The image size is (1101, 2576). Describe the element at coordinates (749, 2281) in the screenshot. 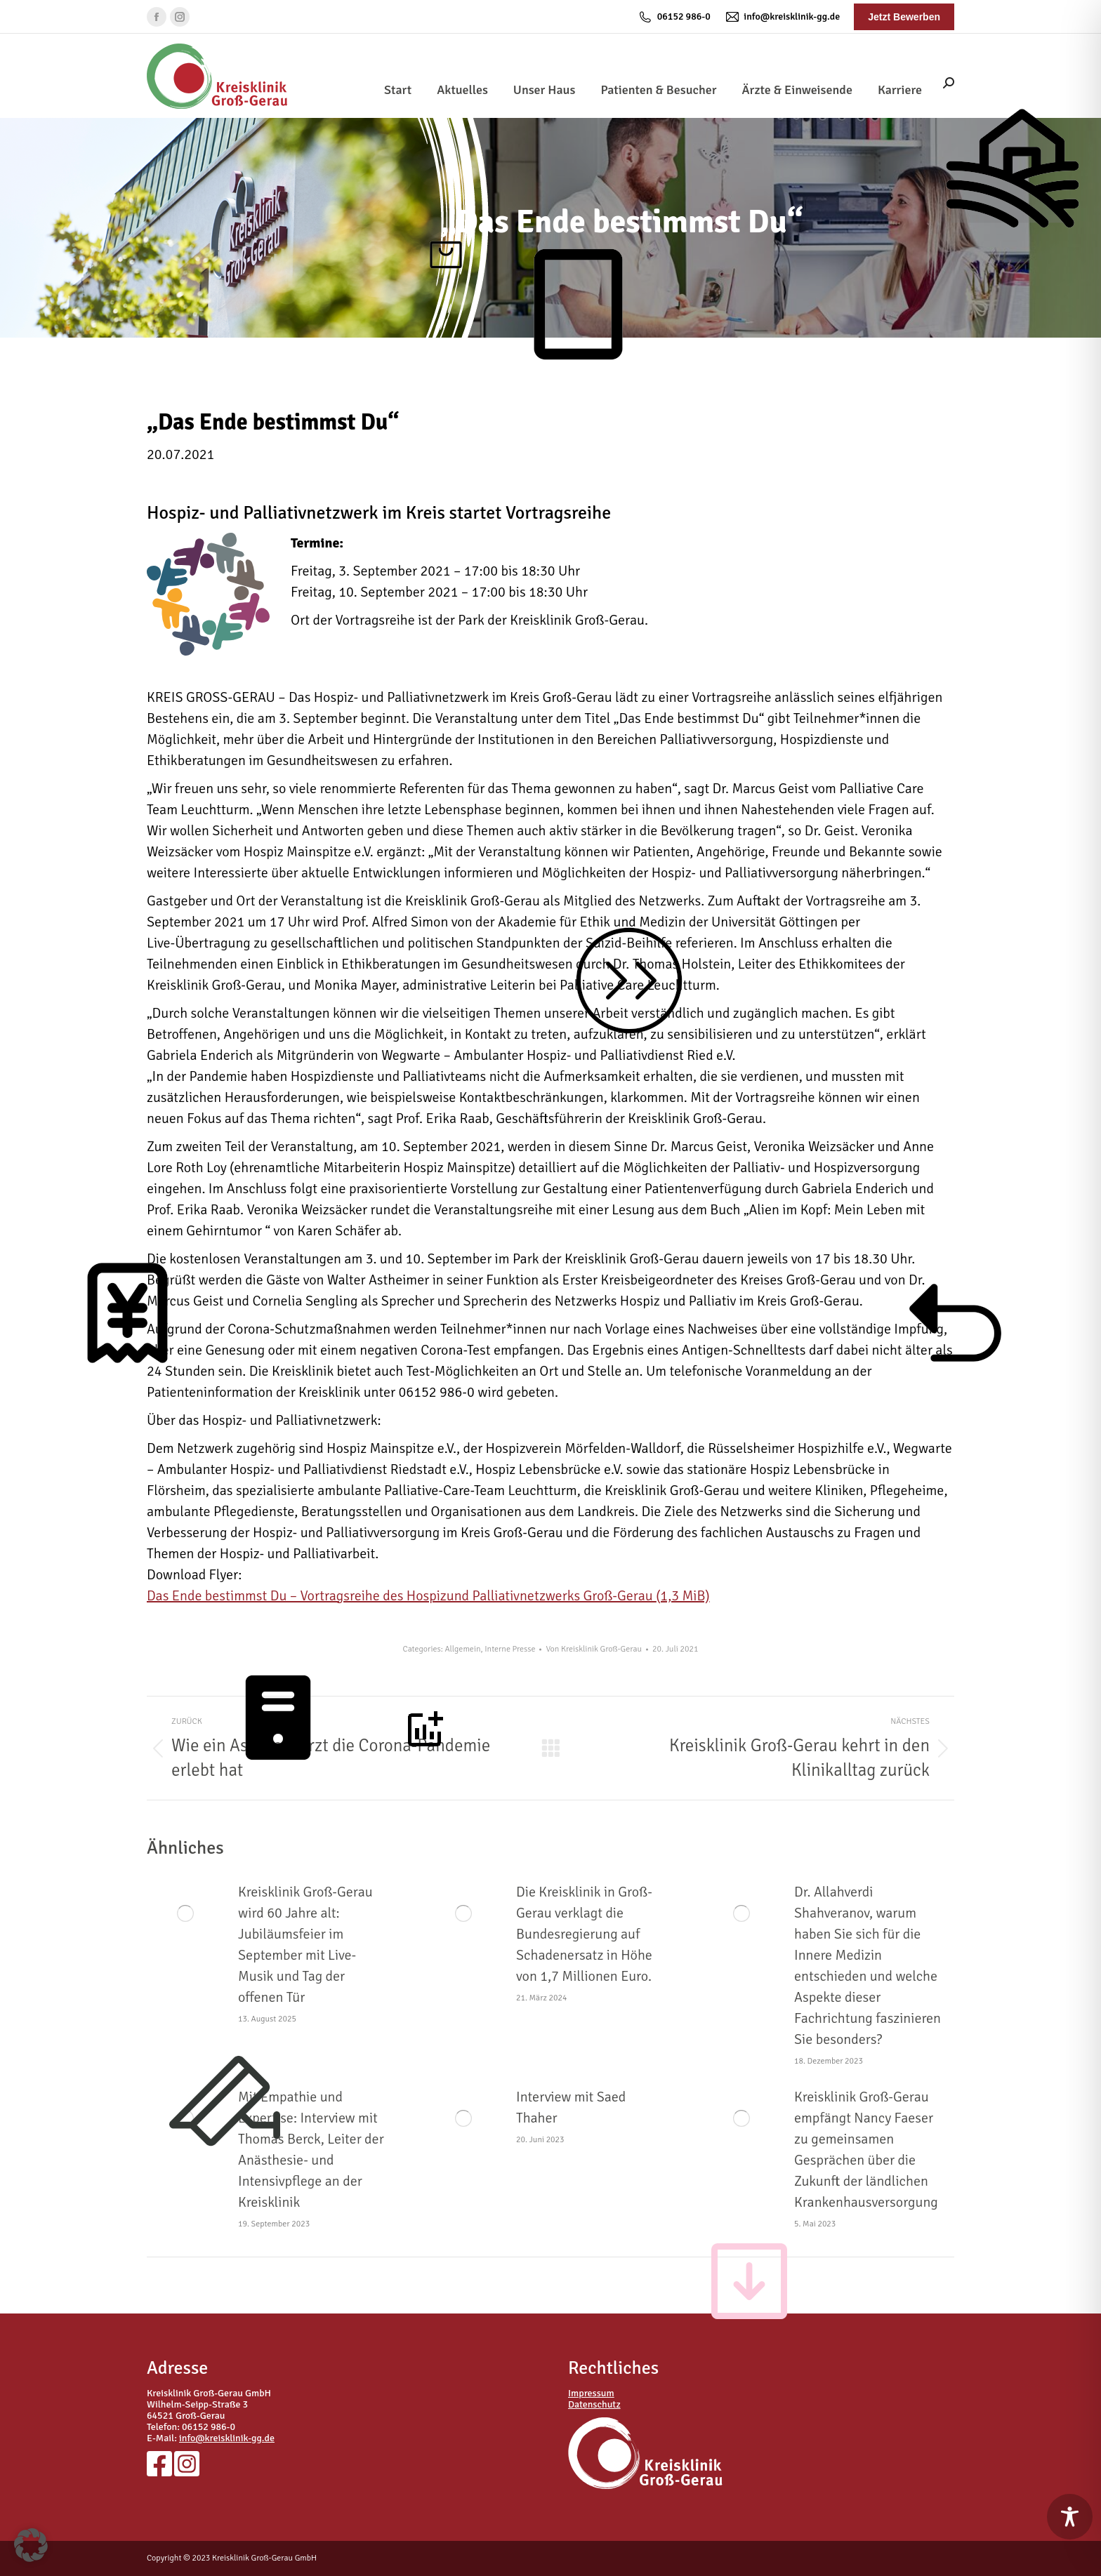

I see `download file or content` at that location.